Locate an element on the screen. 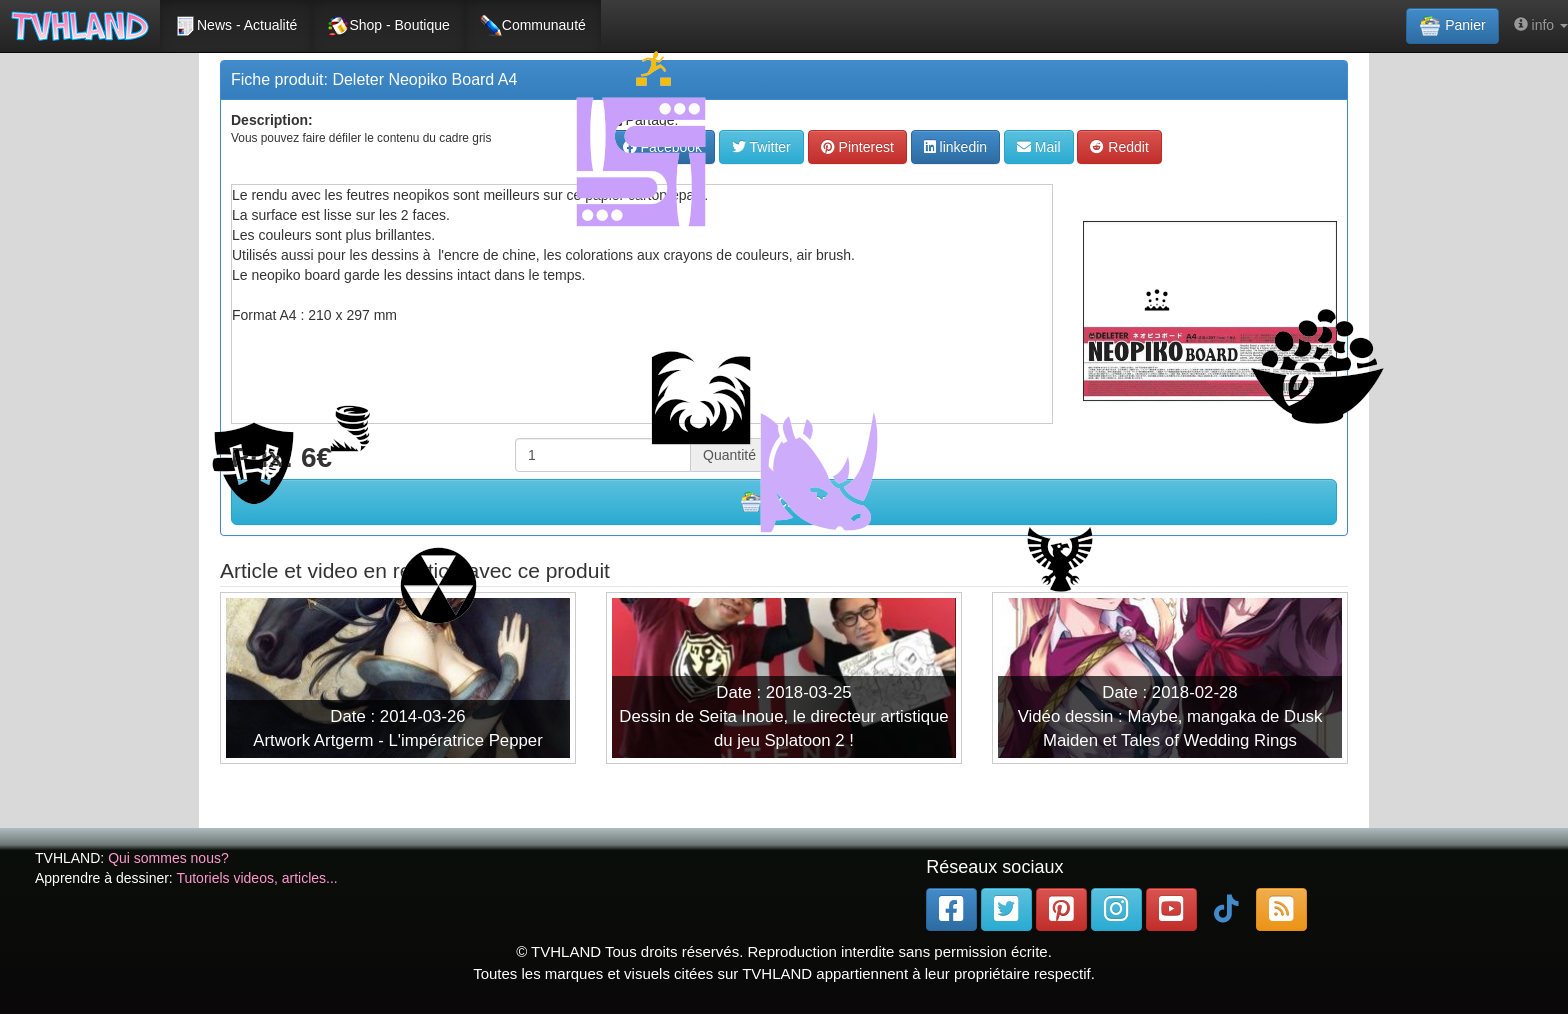 The image size is (1568, 1014). view fruit or berry recipes is located at coordinates (1317, 366).